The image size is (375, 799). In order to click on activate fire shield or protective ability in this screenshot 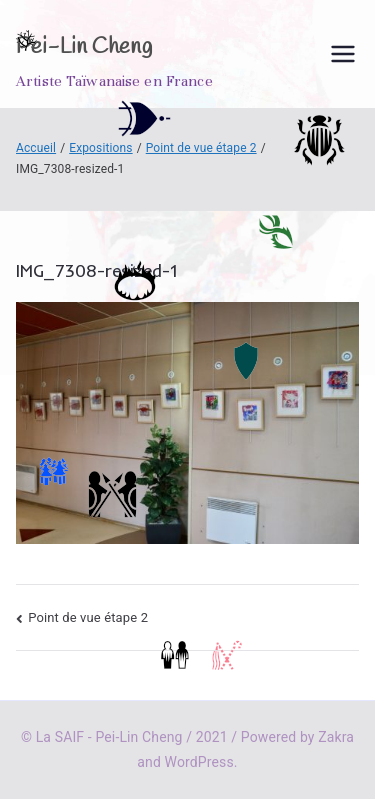, I will do `click(135, 281)`.